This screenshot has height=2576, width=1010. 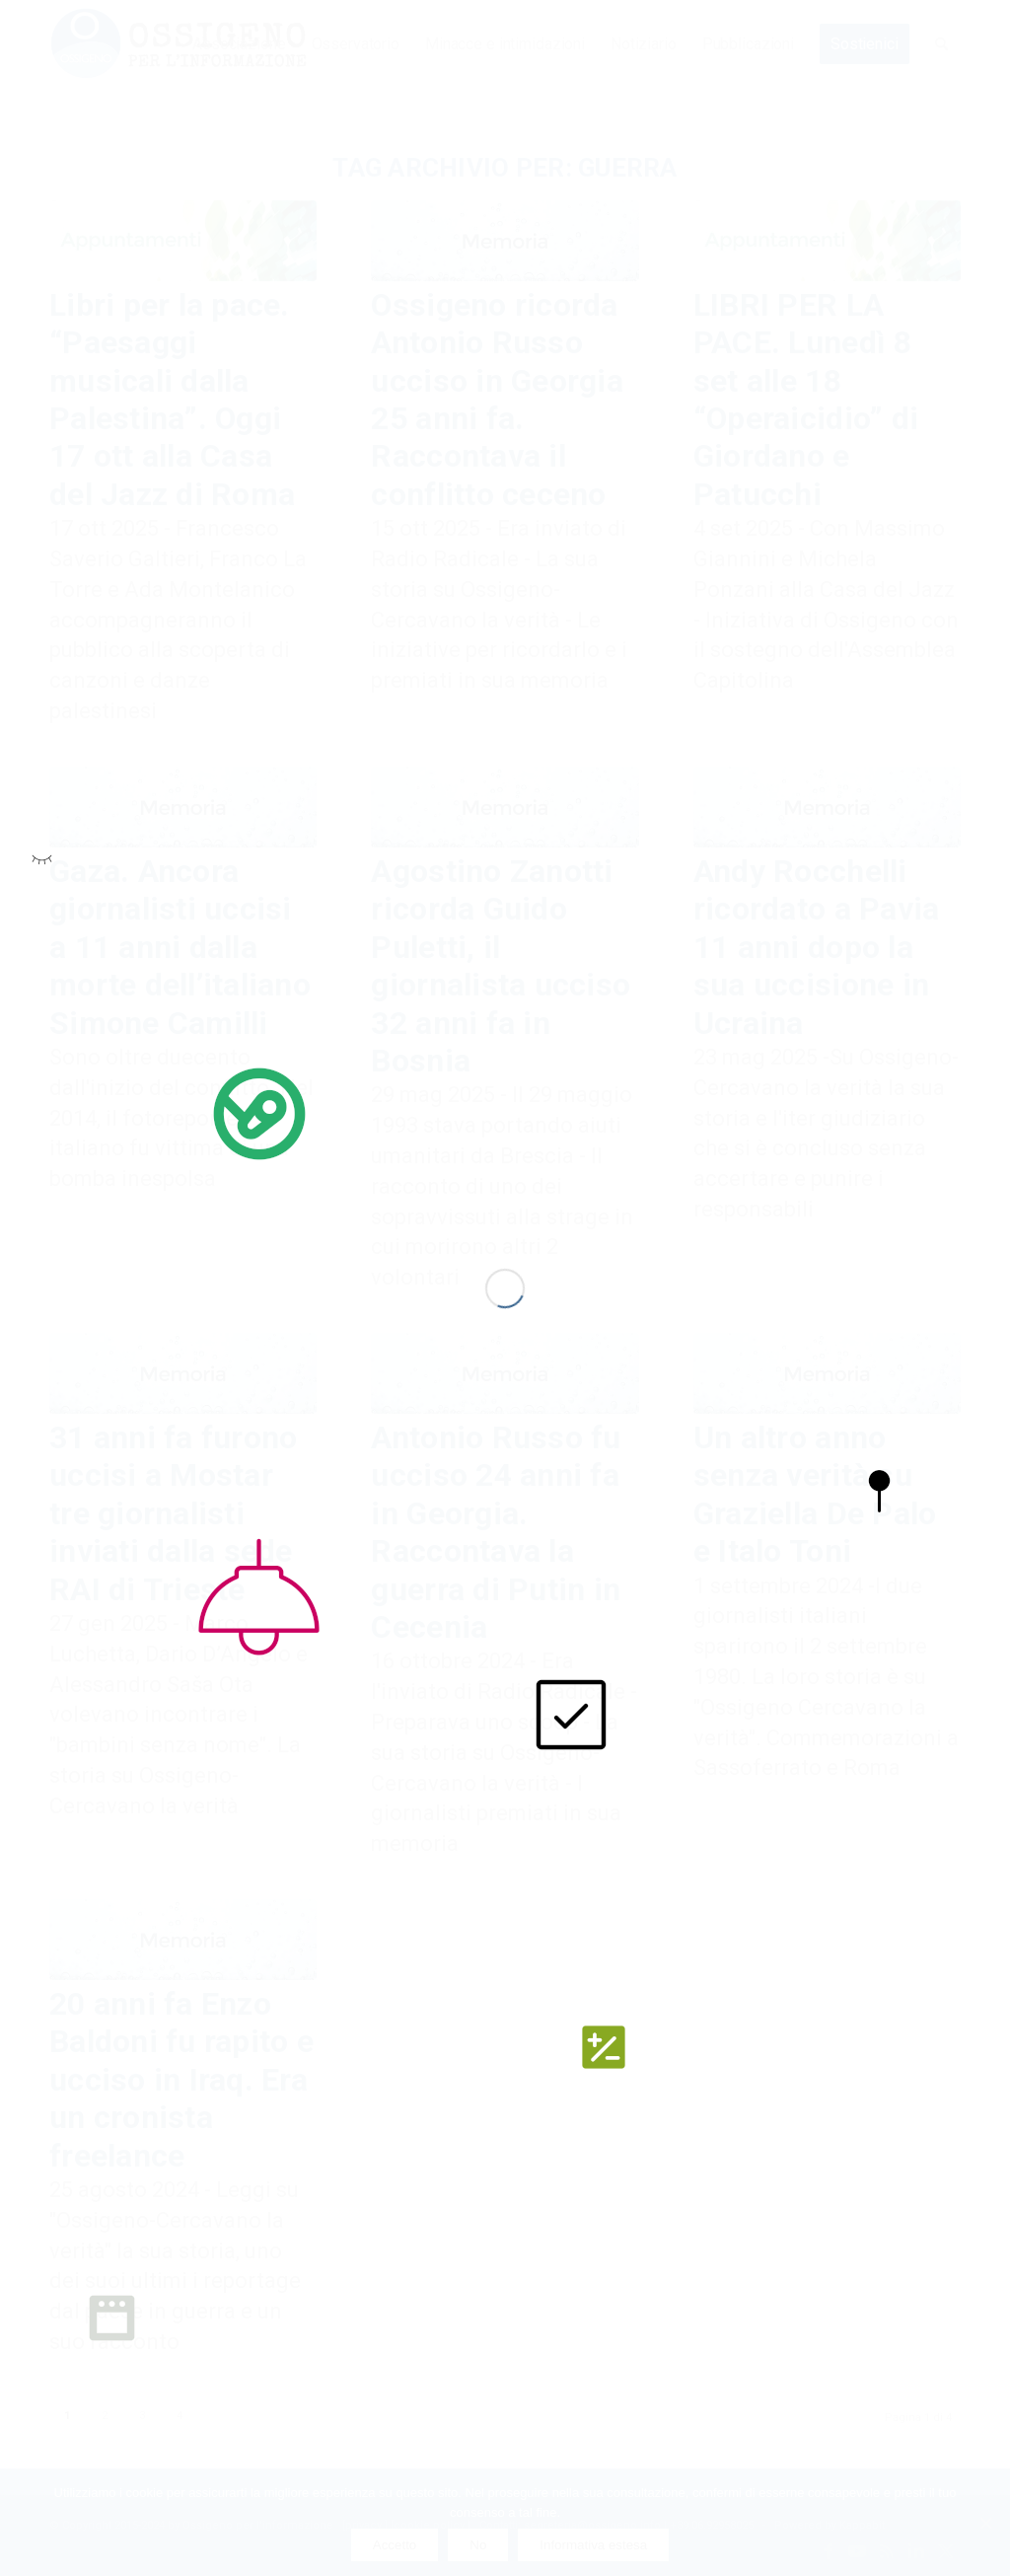 I want to click on access oven or cooking controls, so click(x=111, y=2318).